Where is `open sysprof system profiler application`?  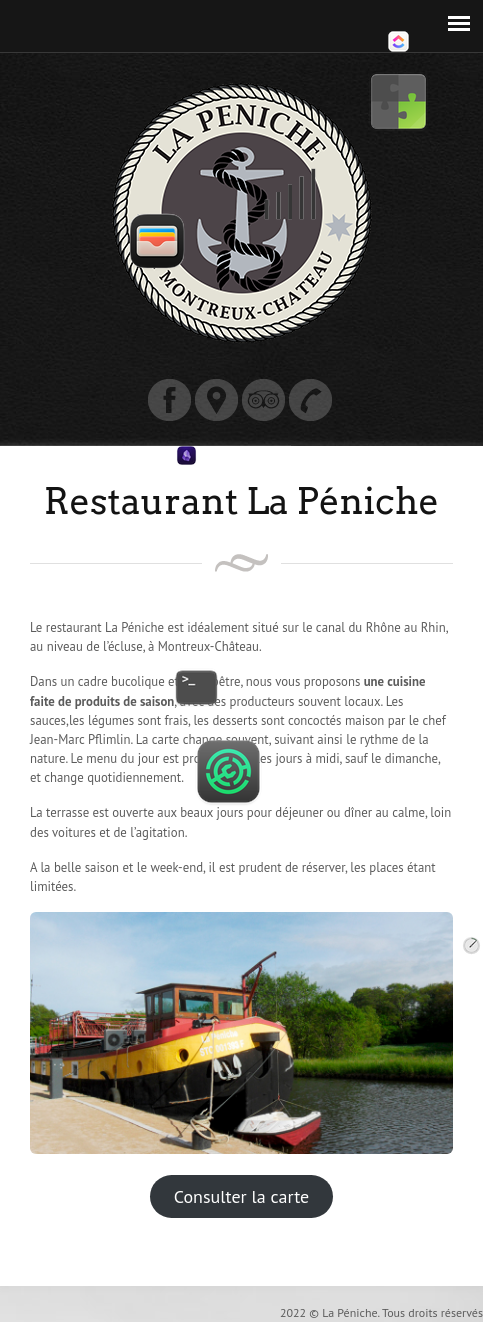
open sysprof system profiler application is located at coordinates (471, 945).